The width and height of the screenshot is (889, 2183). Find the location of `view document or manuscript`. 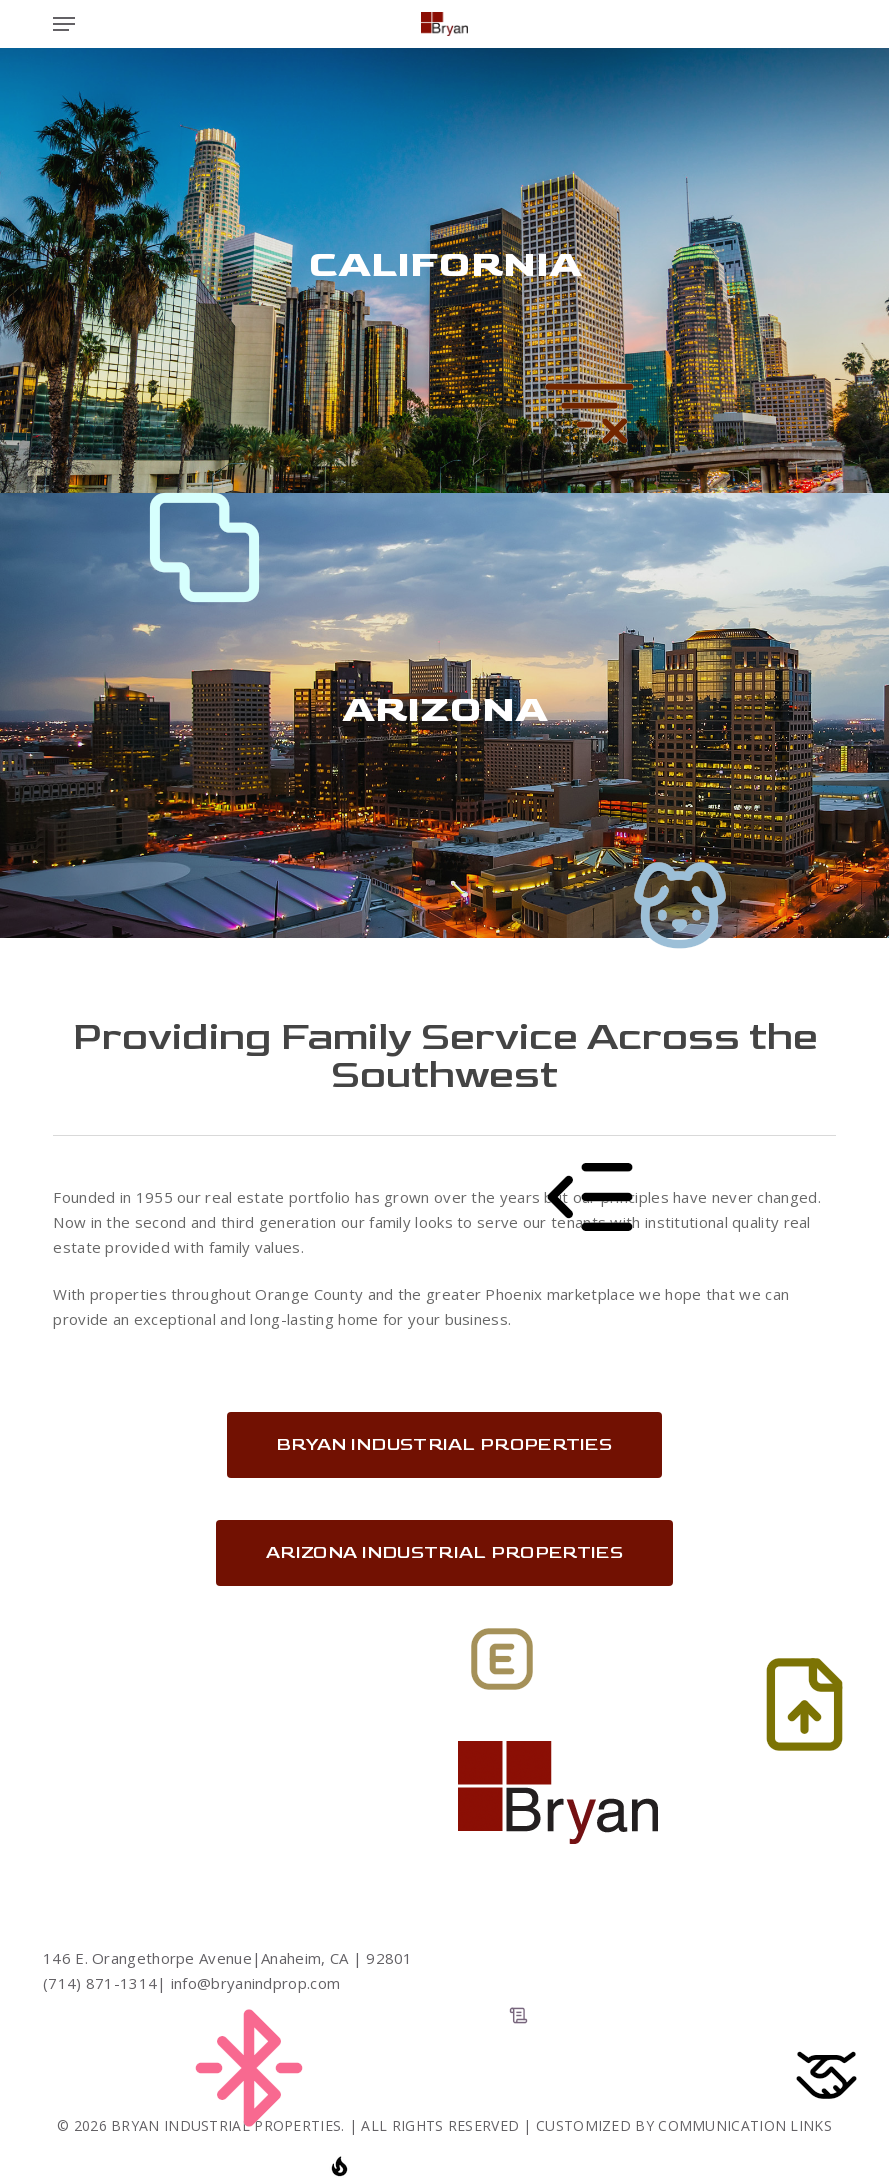

view document or manuscript is located at coordinates (518, 2015).